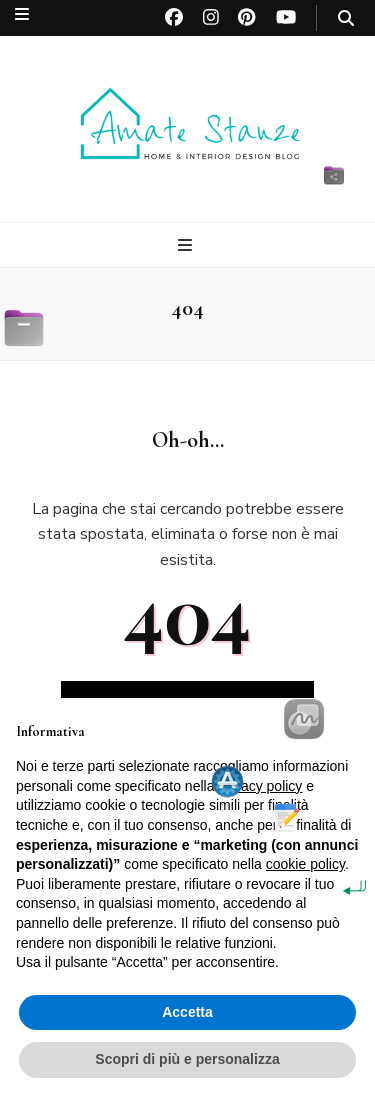 This screenshot has width=375, height=1100. What do you see at coordinates (334, 175) in the screenshot?
I see `open your public shared folder` at bounding box center [334, 175].